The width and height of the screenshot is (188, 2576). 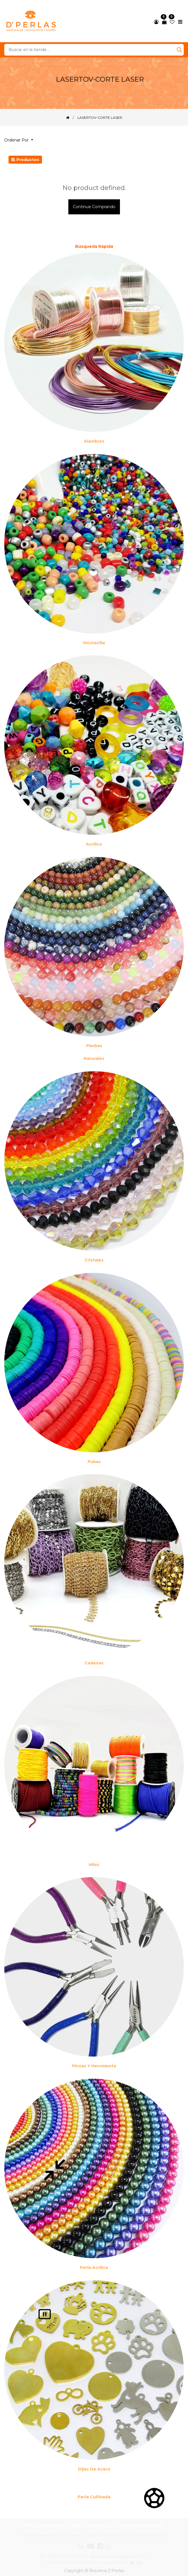 What do you see at coordinates (154, 2498) in the screenshot?
I see `access soccer or football content` at bounding box center [154, 2498].